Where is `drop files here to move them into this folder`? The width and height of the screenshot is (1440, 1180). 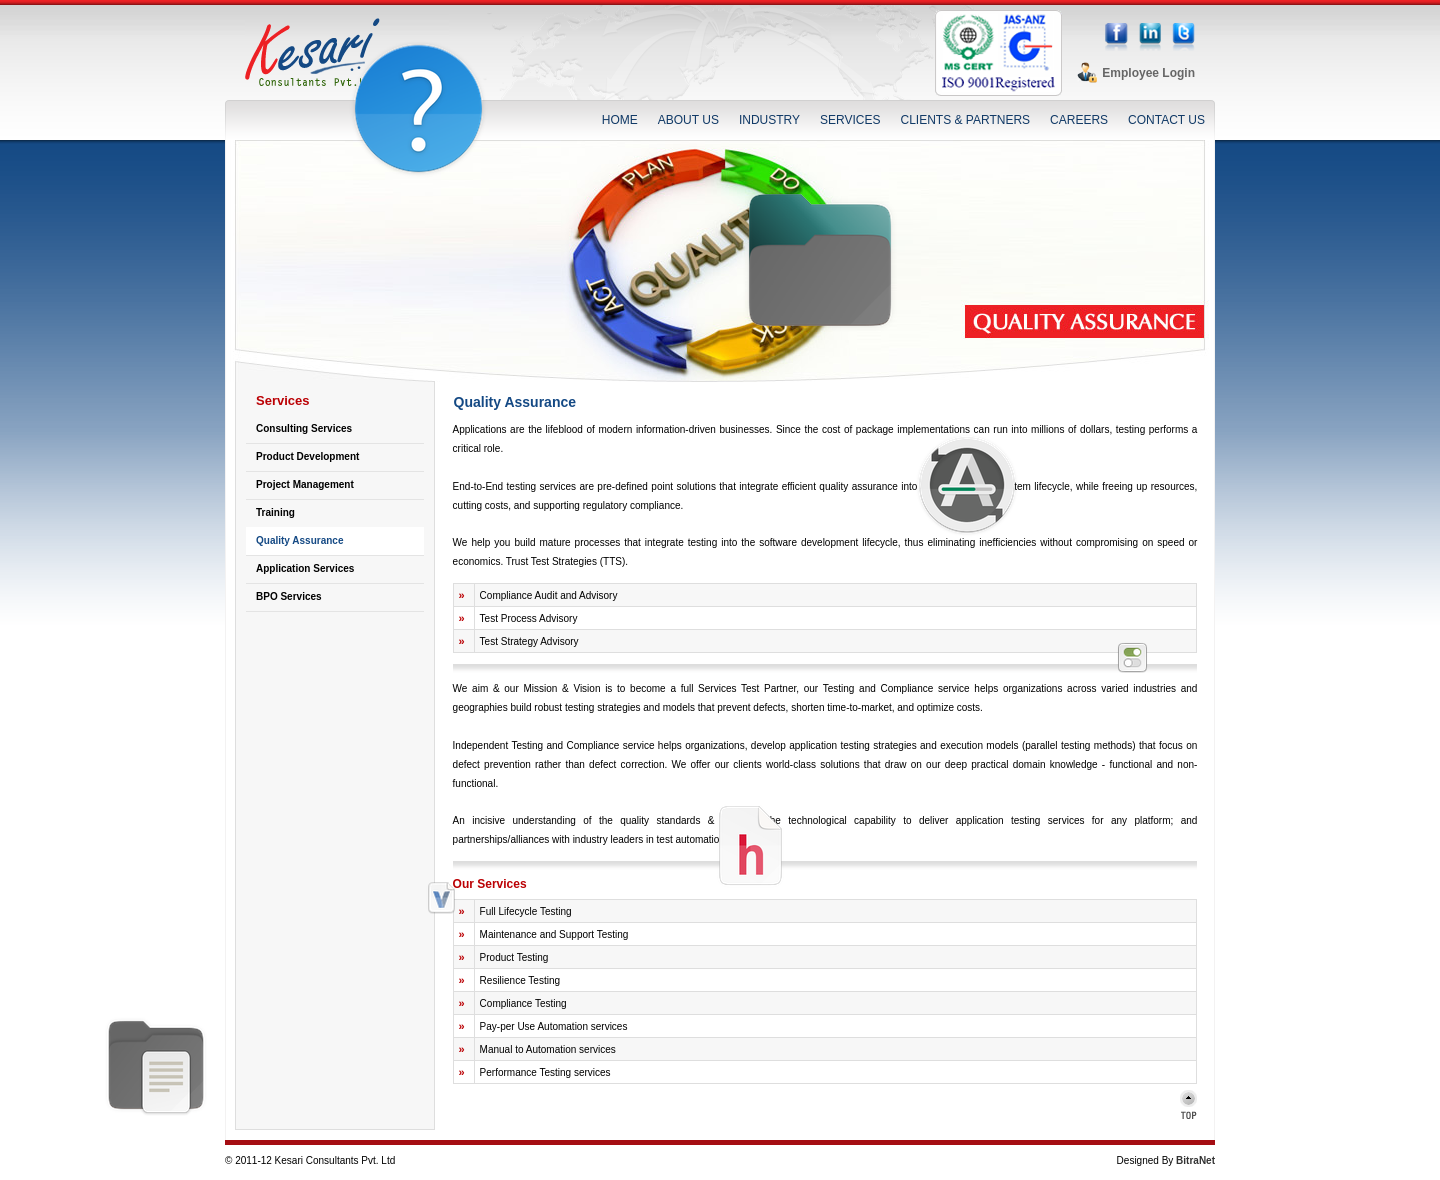
drop files here to move them into this folder is located at coordinates (820, 260).